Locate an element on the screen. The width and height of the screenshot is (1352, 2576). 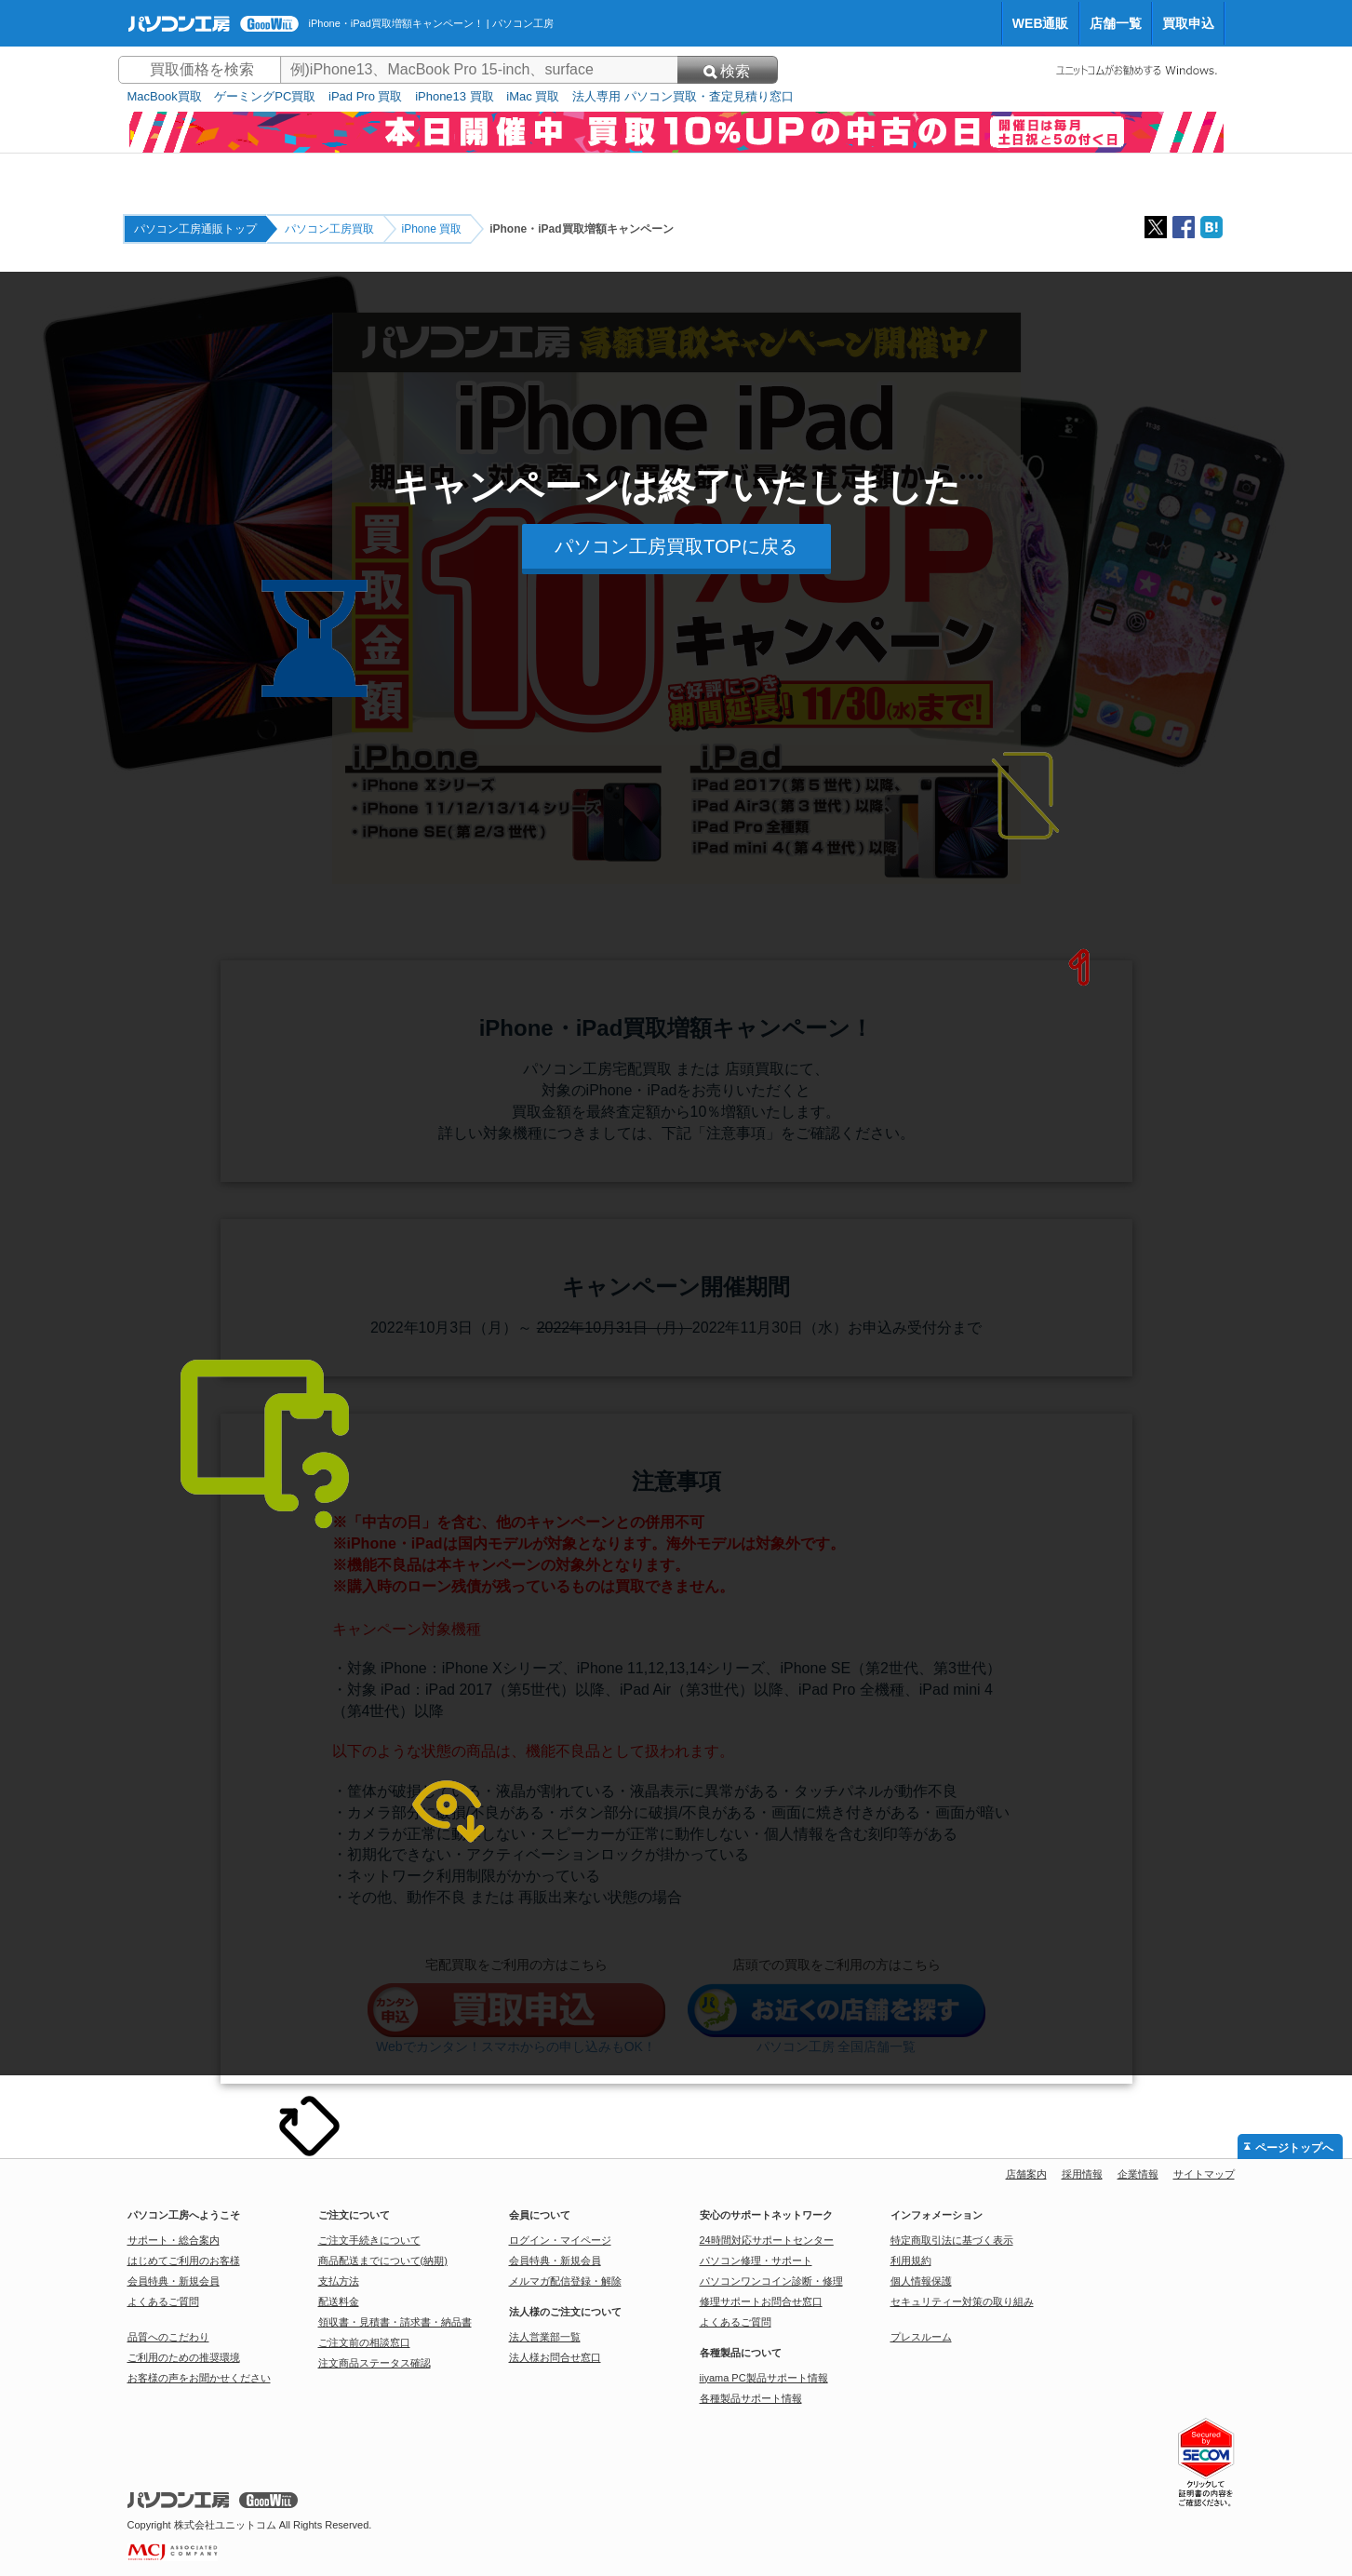
scroll down to view more content is located at coordinates (447, 1805).